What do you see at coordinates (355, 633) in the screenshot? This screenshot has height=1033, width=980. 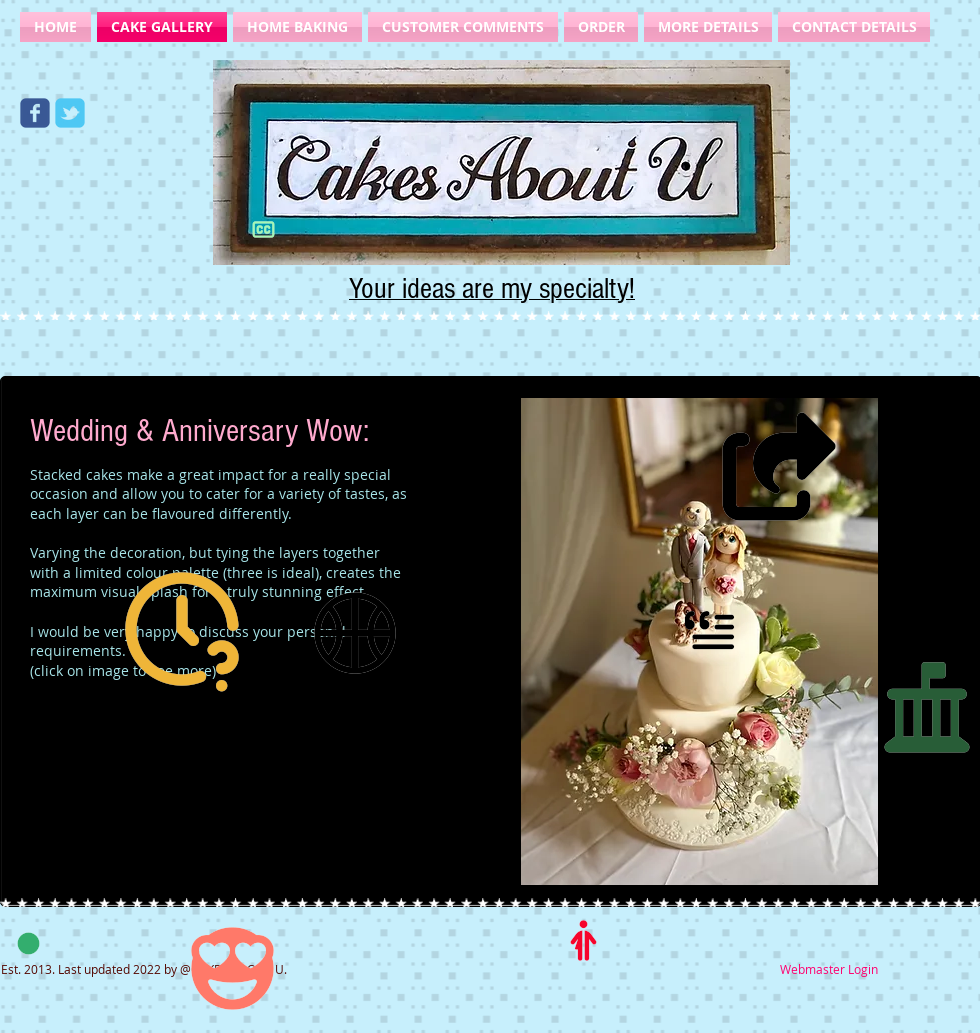 I see `access sports or basketball-related content` at bounding box center [355, 633].